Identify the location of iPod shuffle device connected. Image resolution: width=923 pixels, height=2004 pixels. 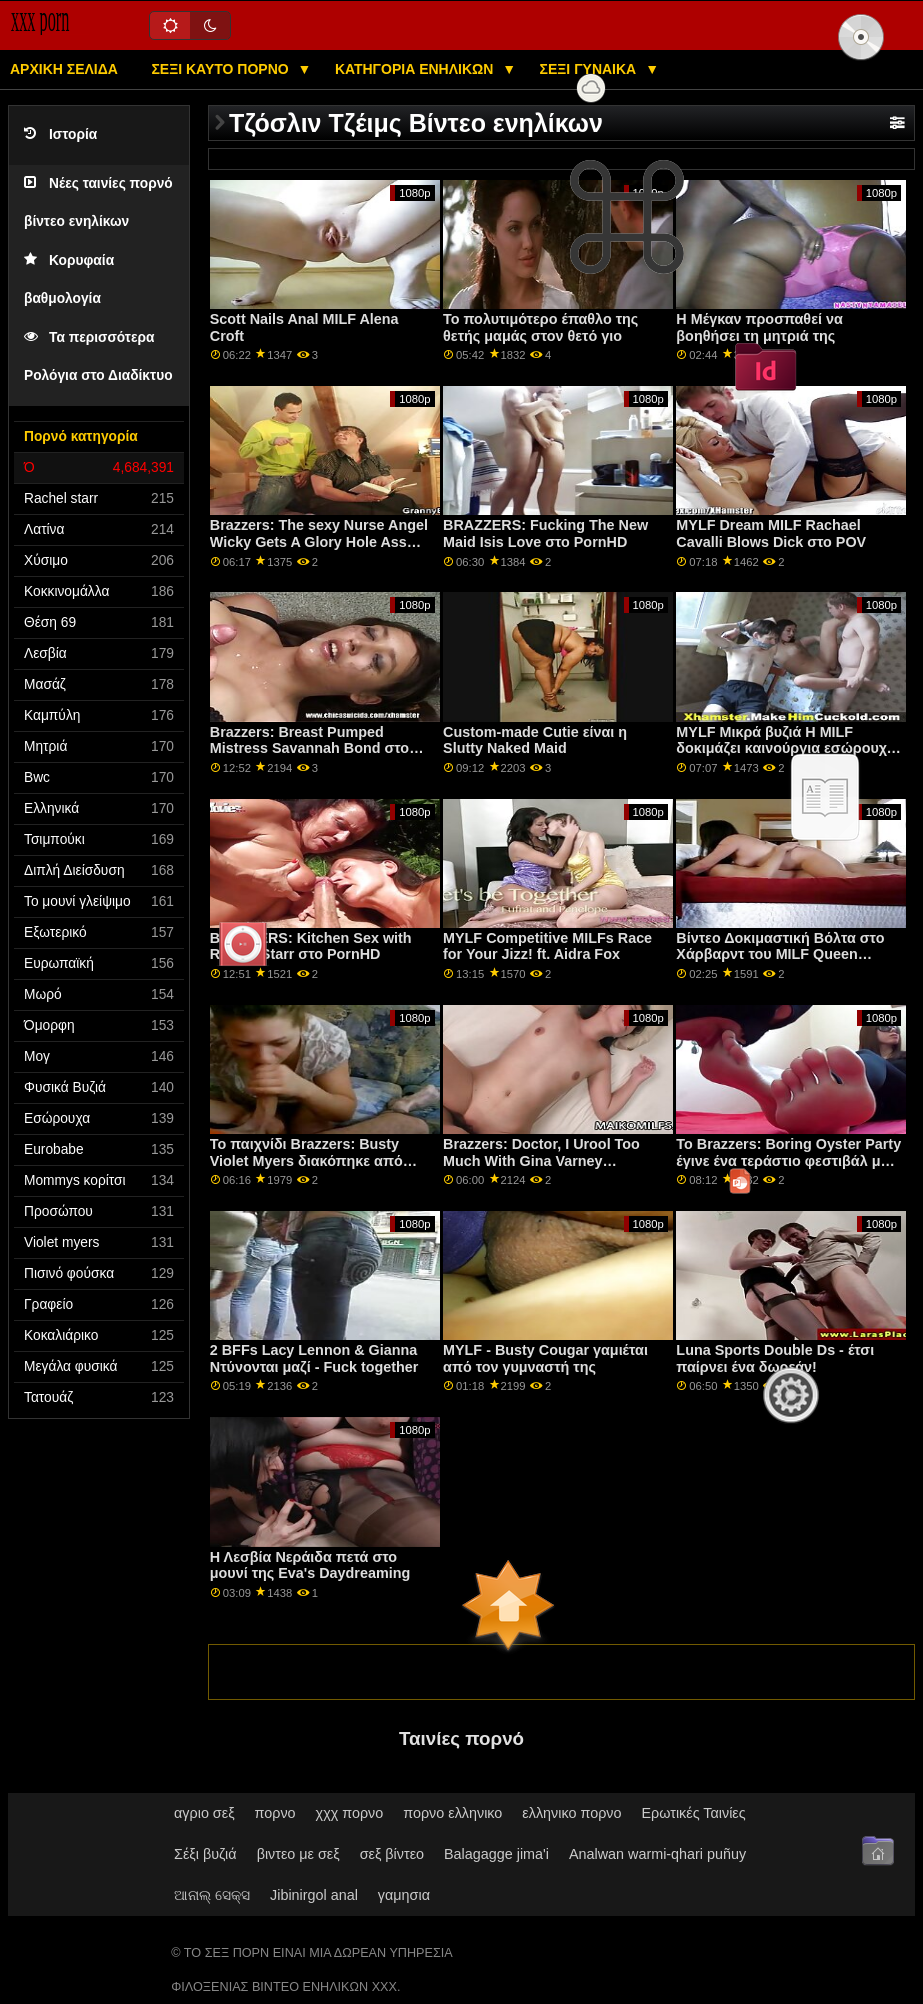
(243, 944).